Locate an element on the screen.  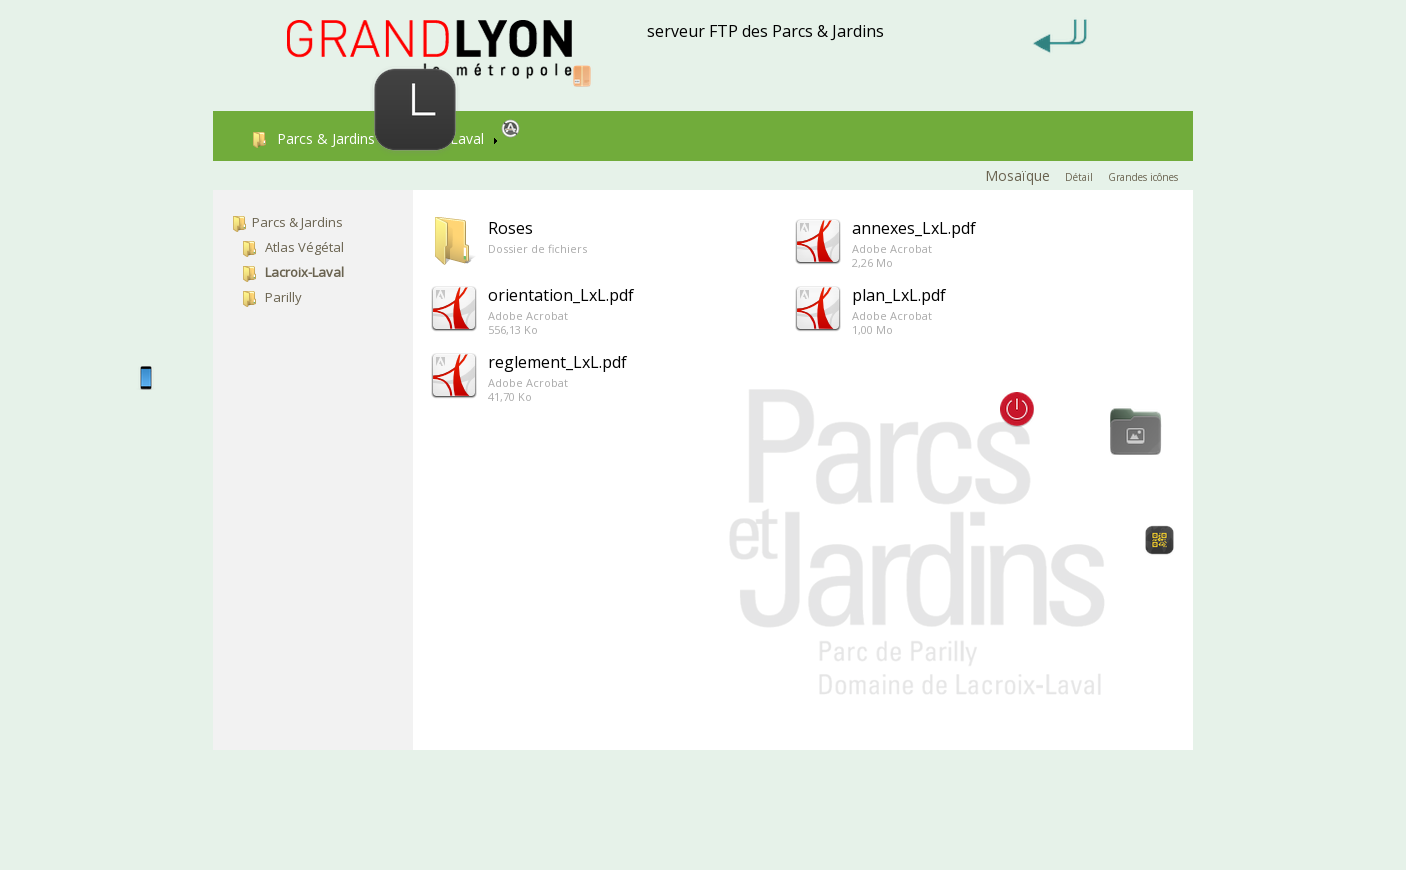
open the software update manager is located at coordinates (510, 128).